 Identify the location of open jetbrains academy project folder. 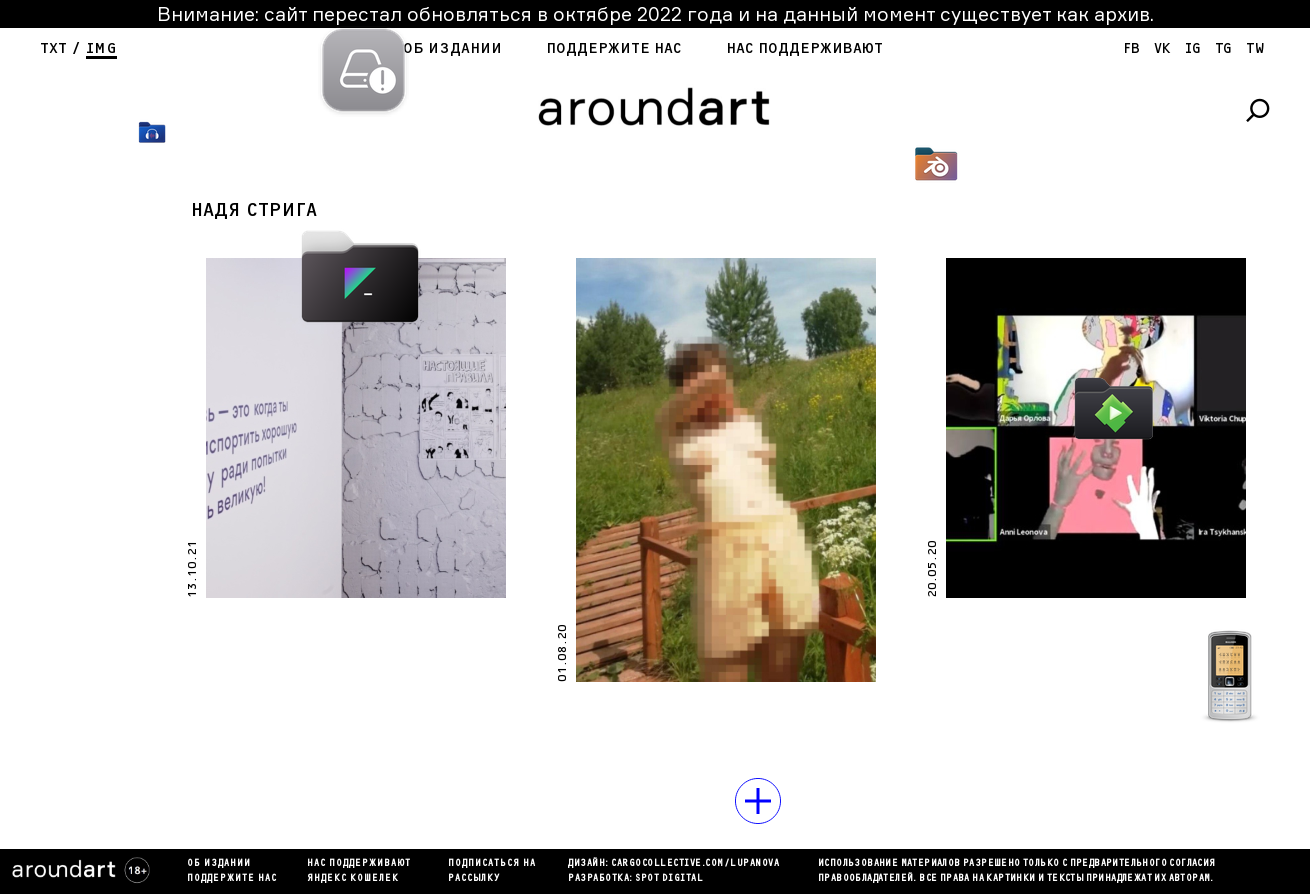
(359, 279).